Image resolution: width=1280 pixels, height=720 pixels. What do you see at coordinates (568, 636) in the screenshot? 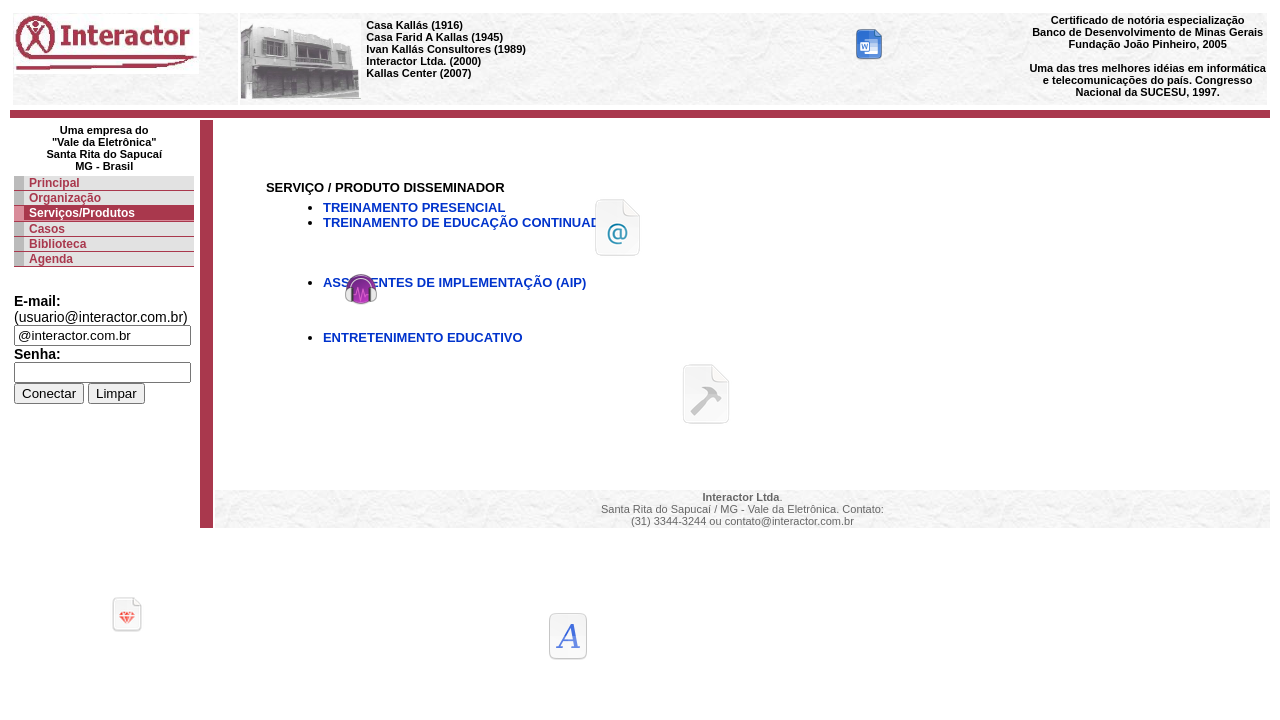
I see `a TrueType font file` at bounding box center [568, 636].